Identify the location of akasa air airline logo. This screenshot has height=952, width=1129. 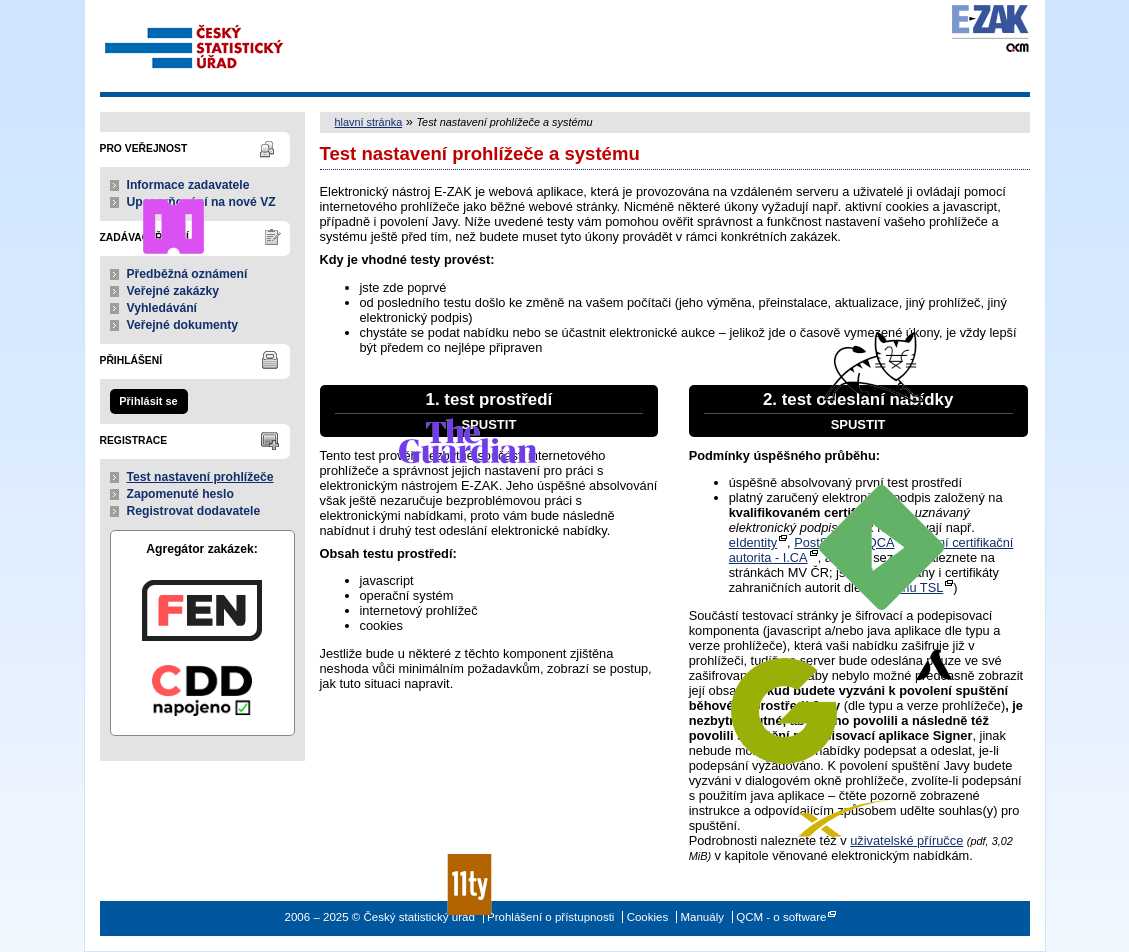
(934, 665).